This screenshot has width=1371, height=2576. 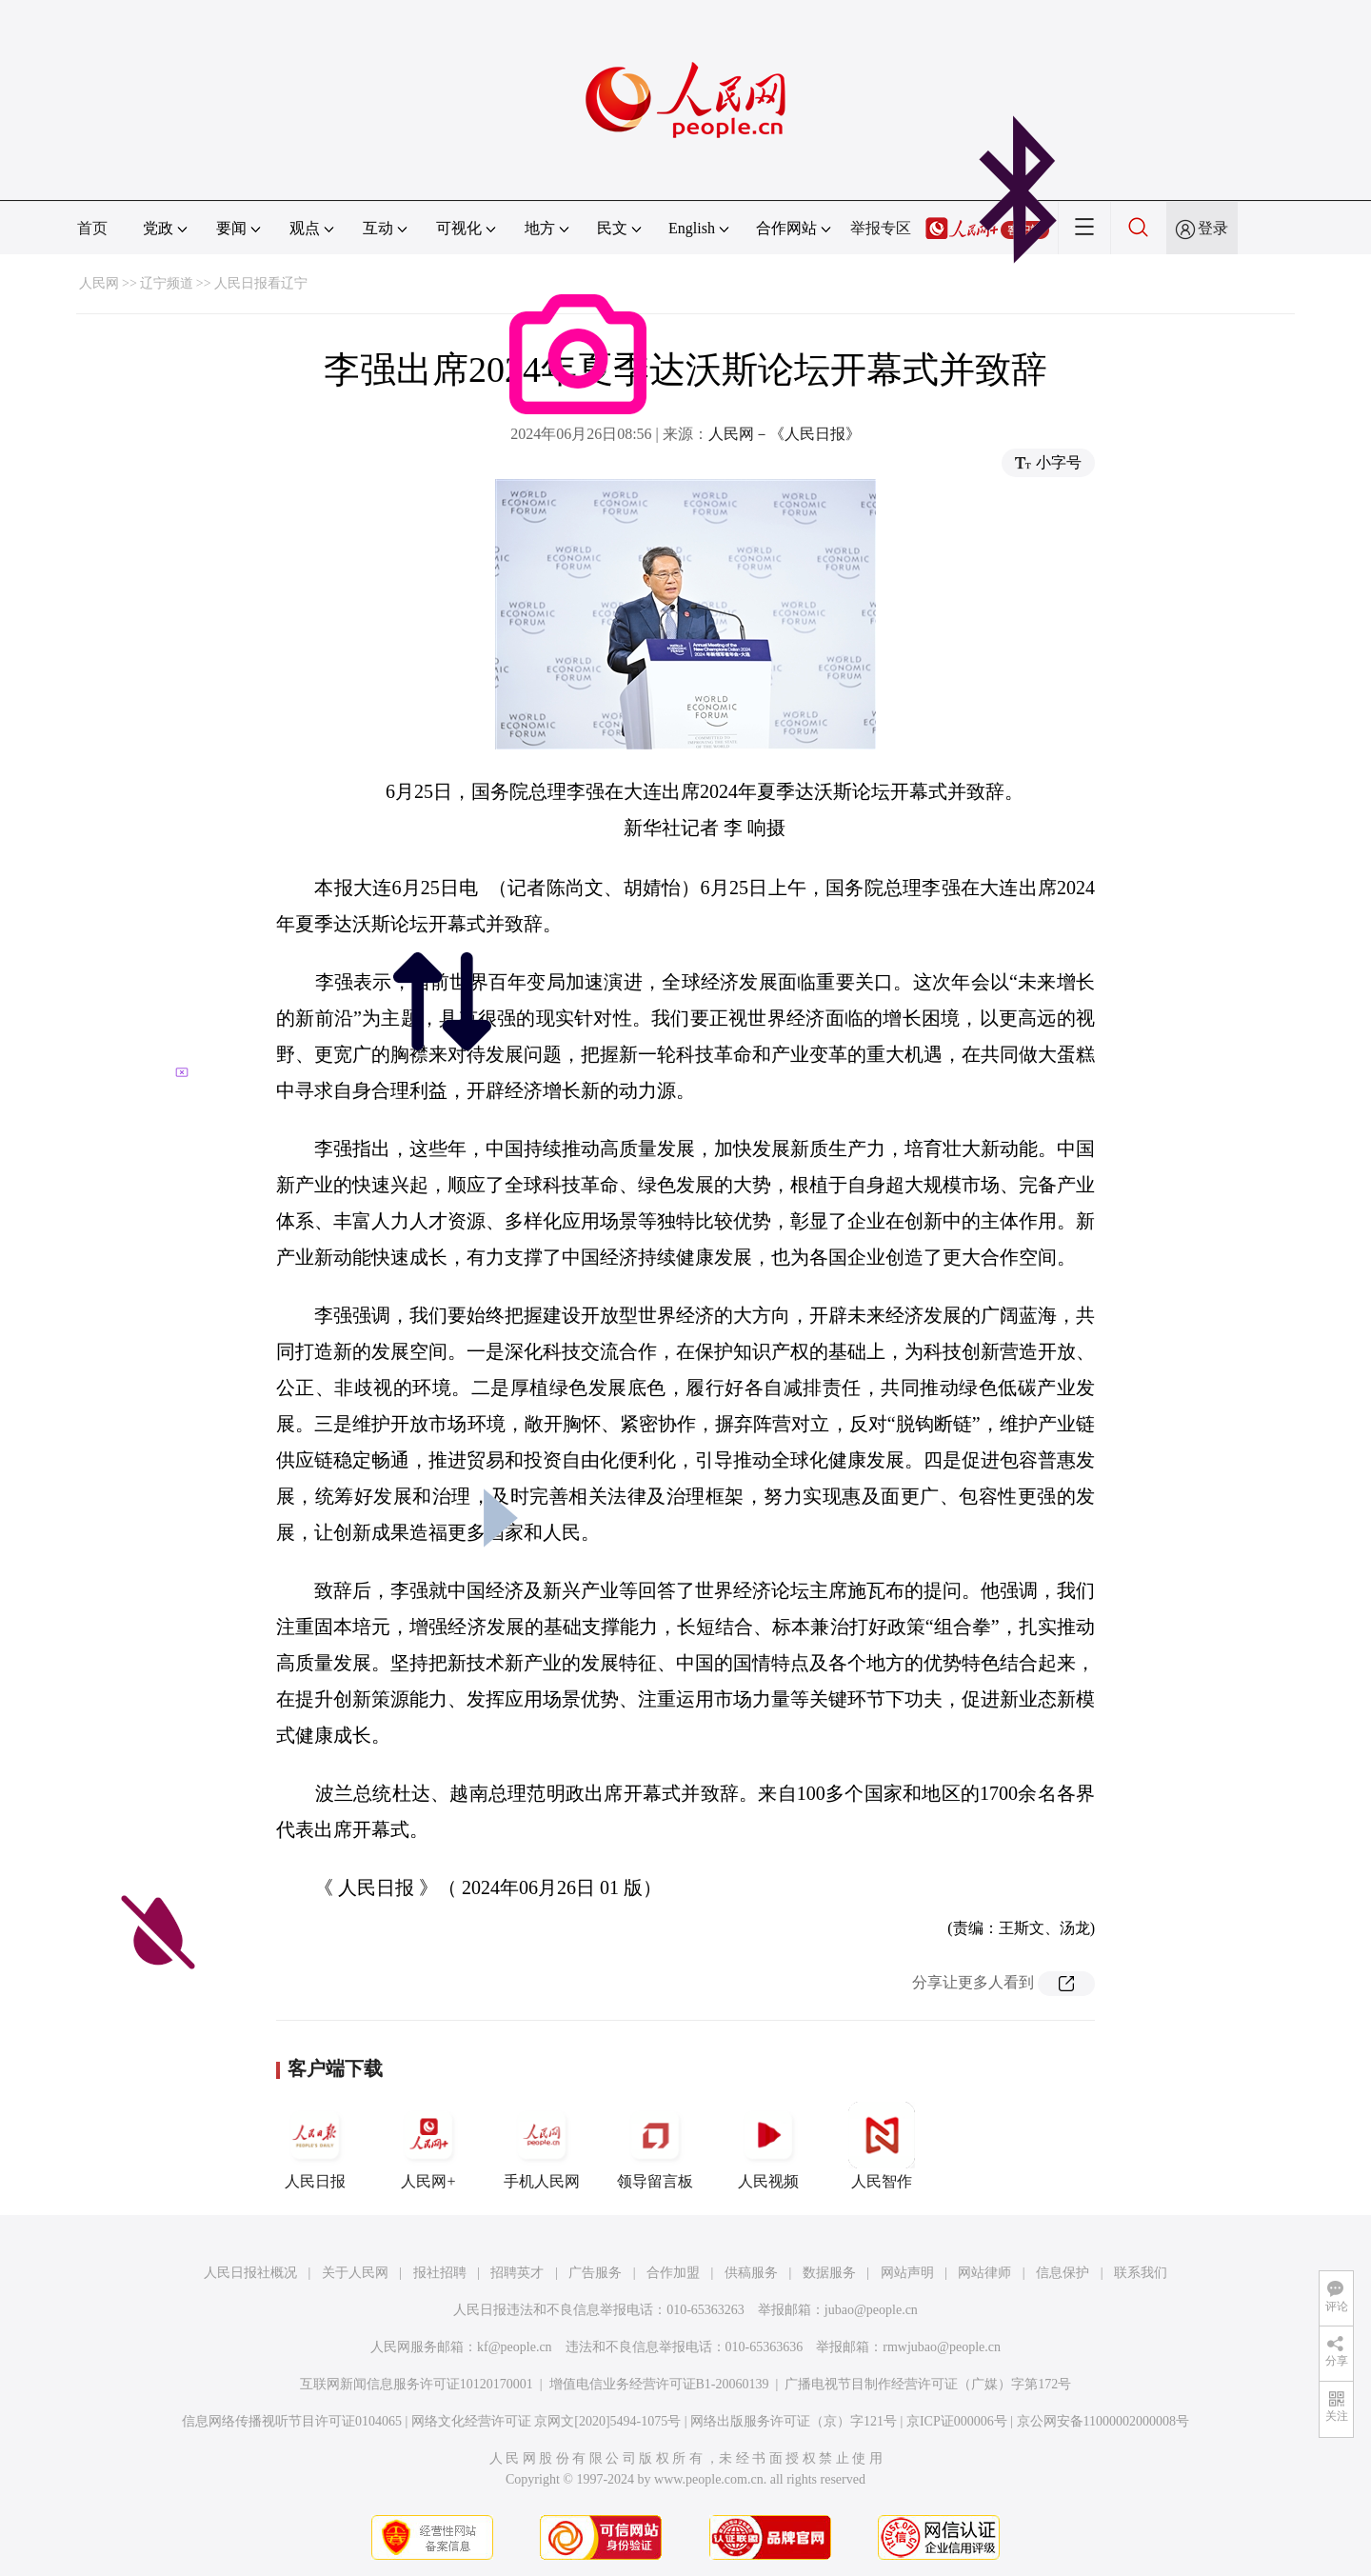 I want to click on sort items in ascending or descending order, so click(x=442, y=1001).